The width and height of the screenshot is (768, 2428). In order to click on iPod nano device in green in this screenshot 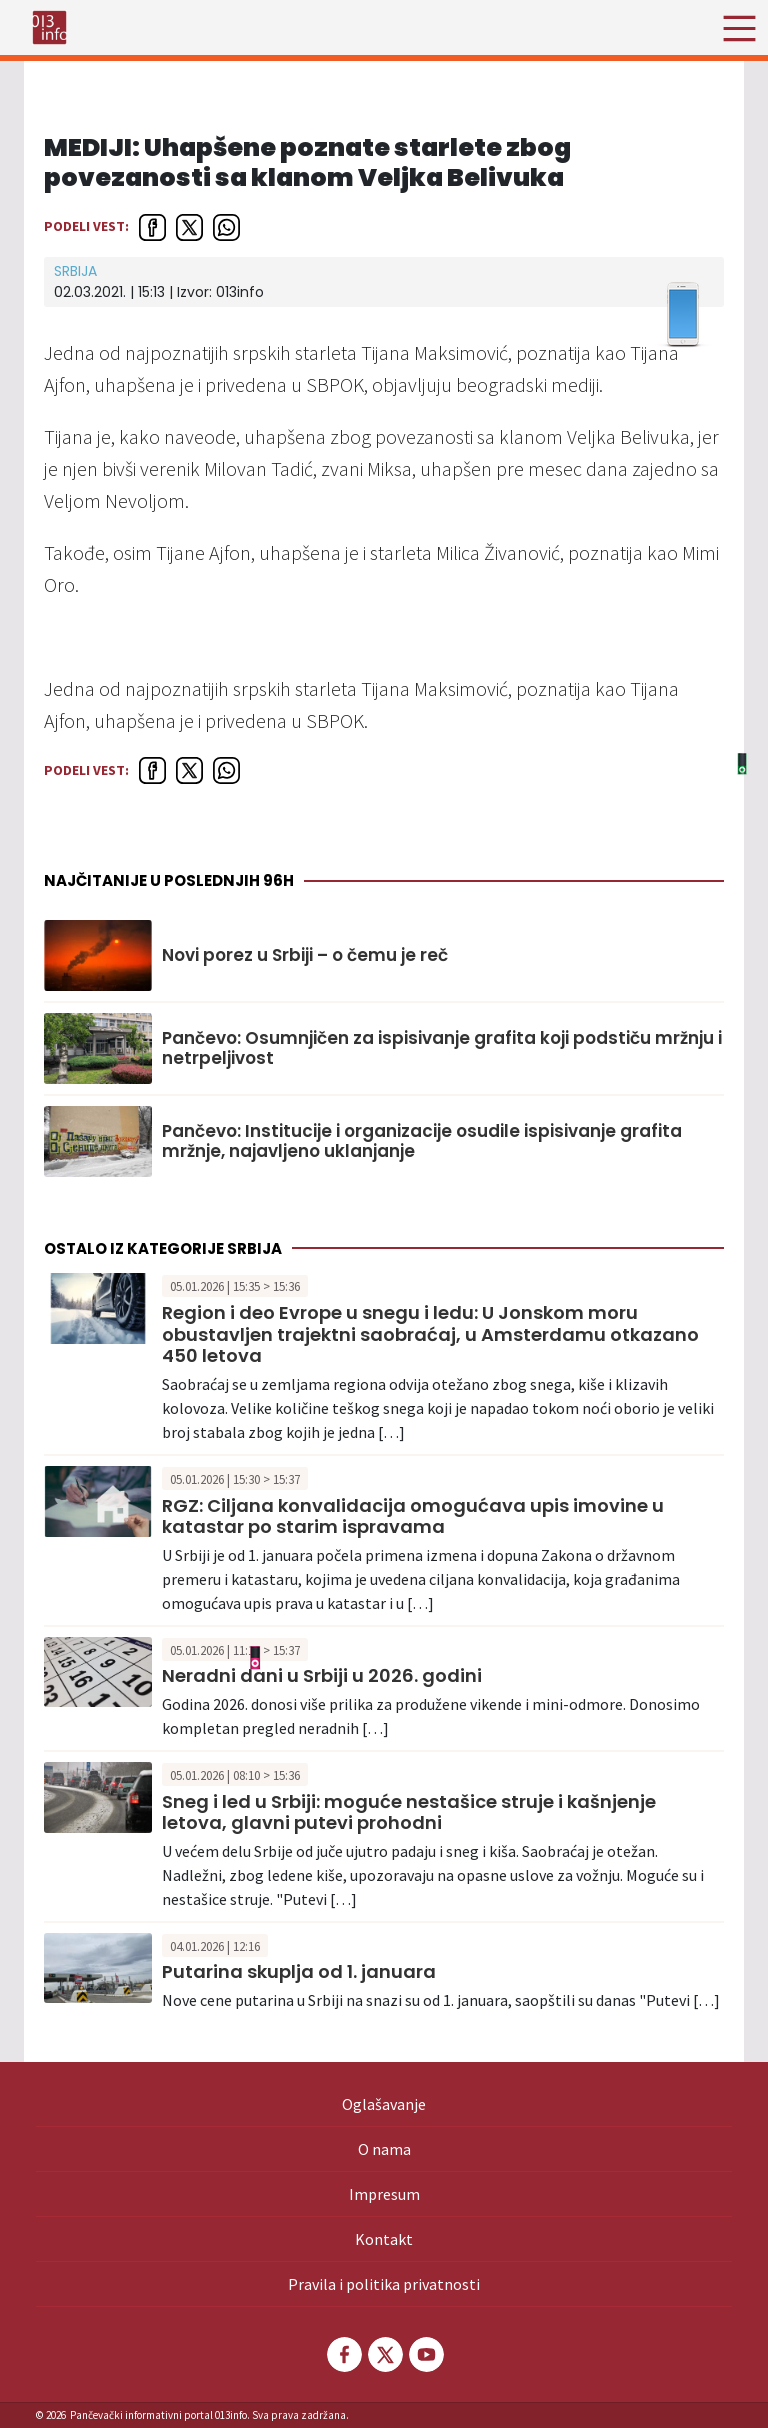, I will do `click(742, 764)`.